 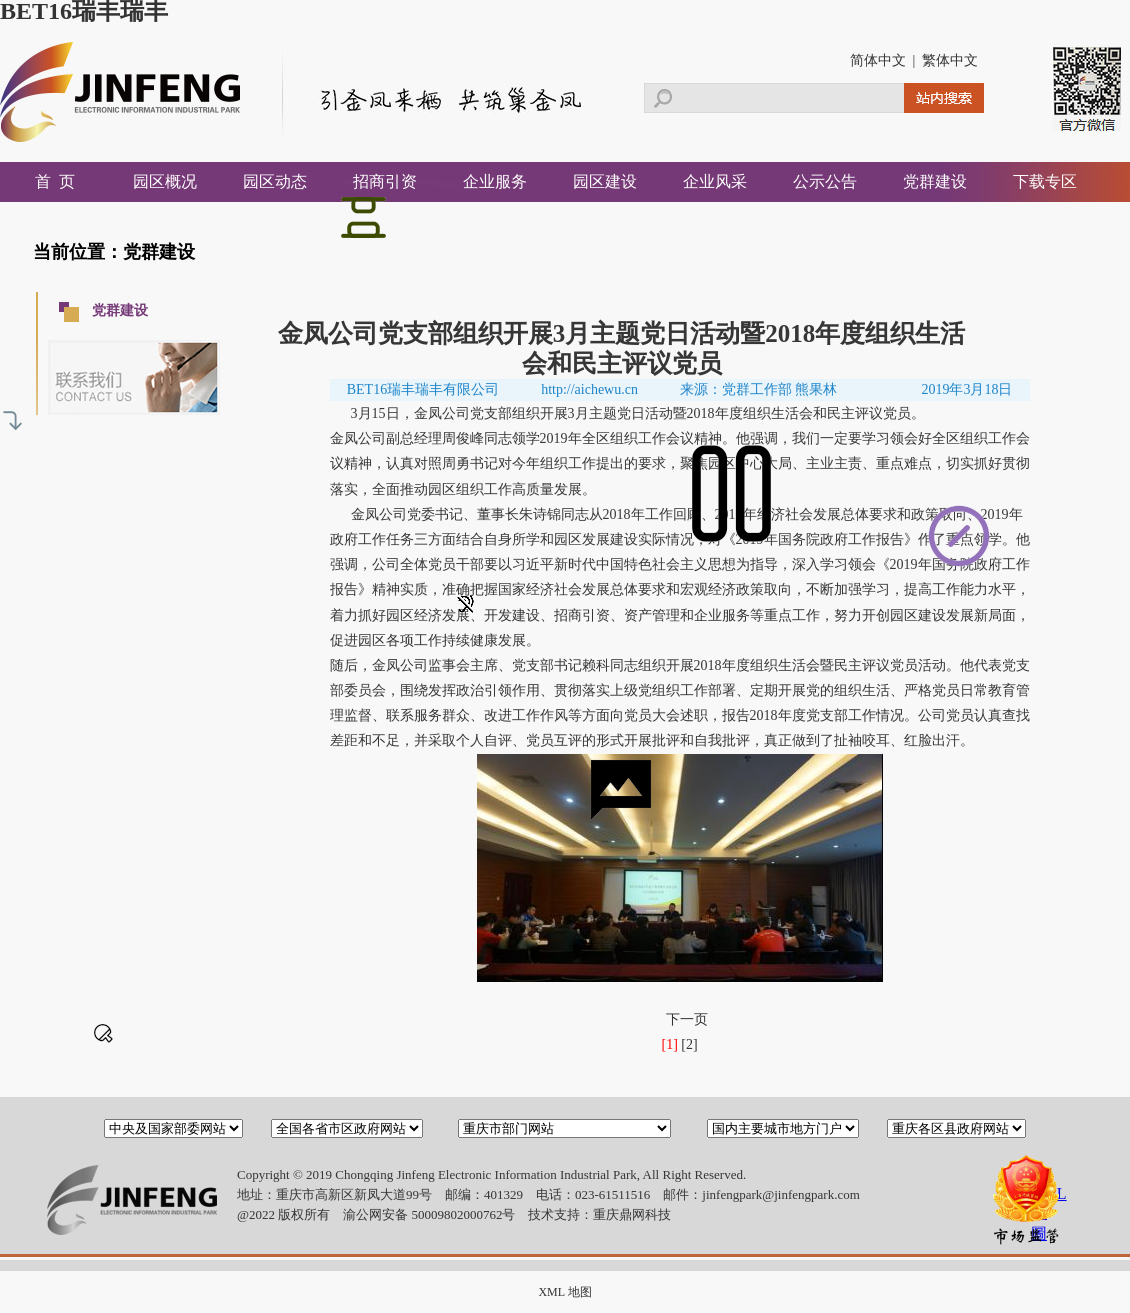 I want to click on access table tennis or ping pong game, so click(x=103, y=1033).